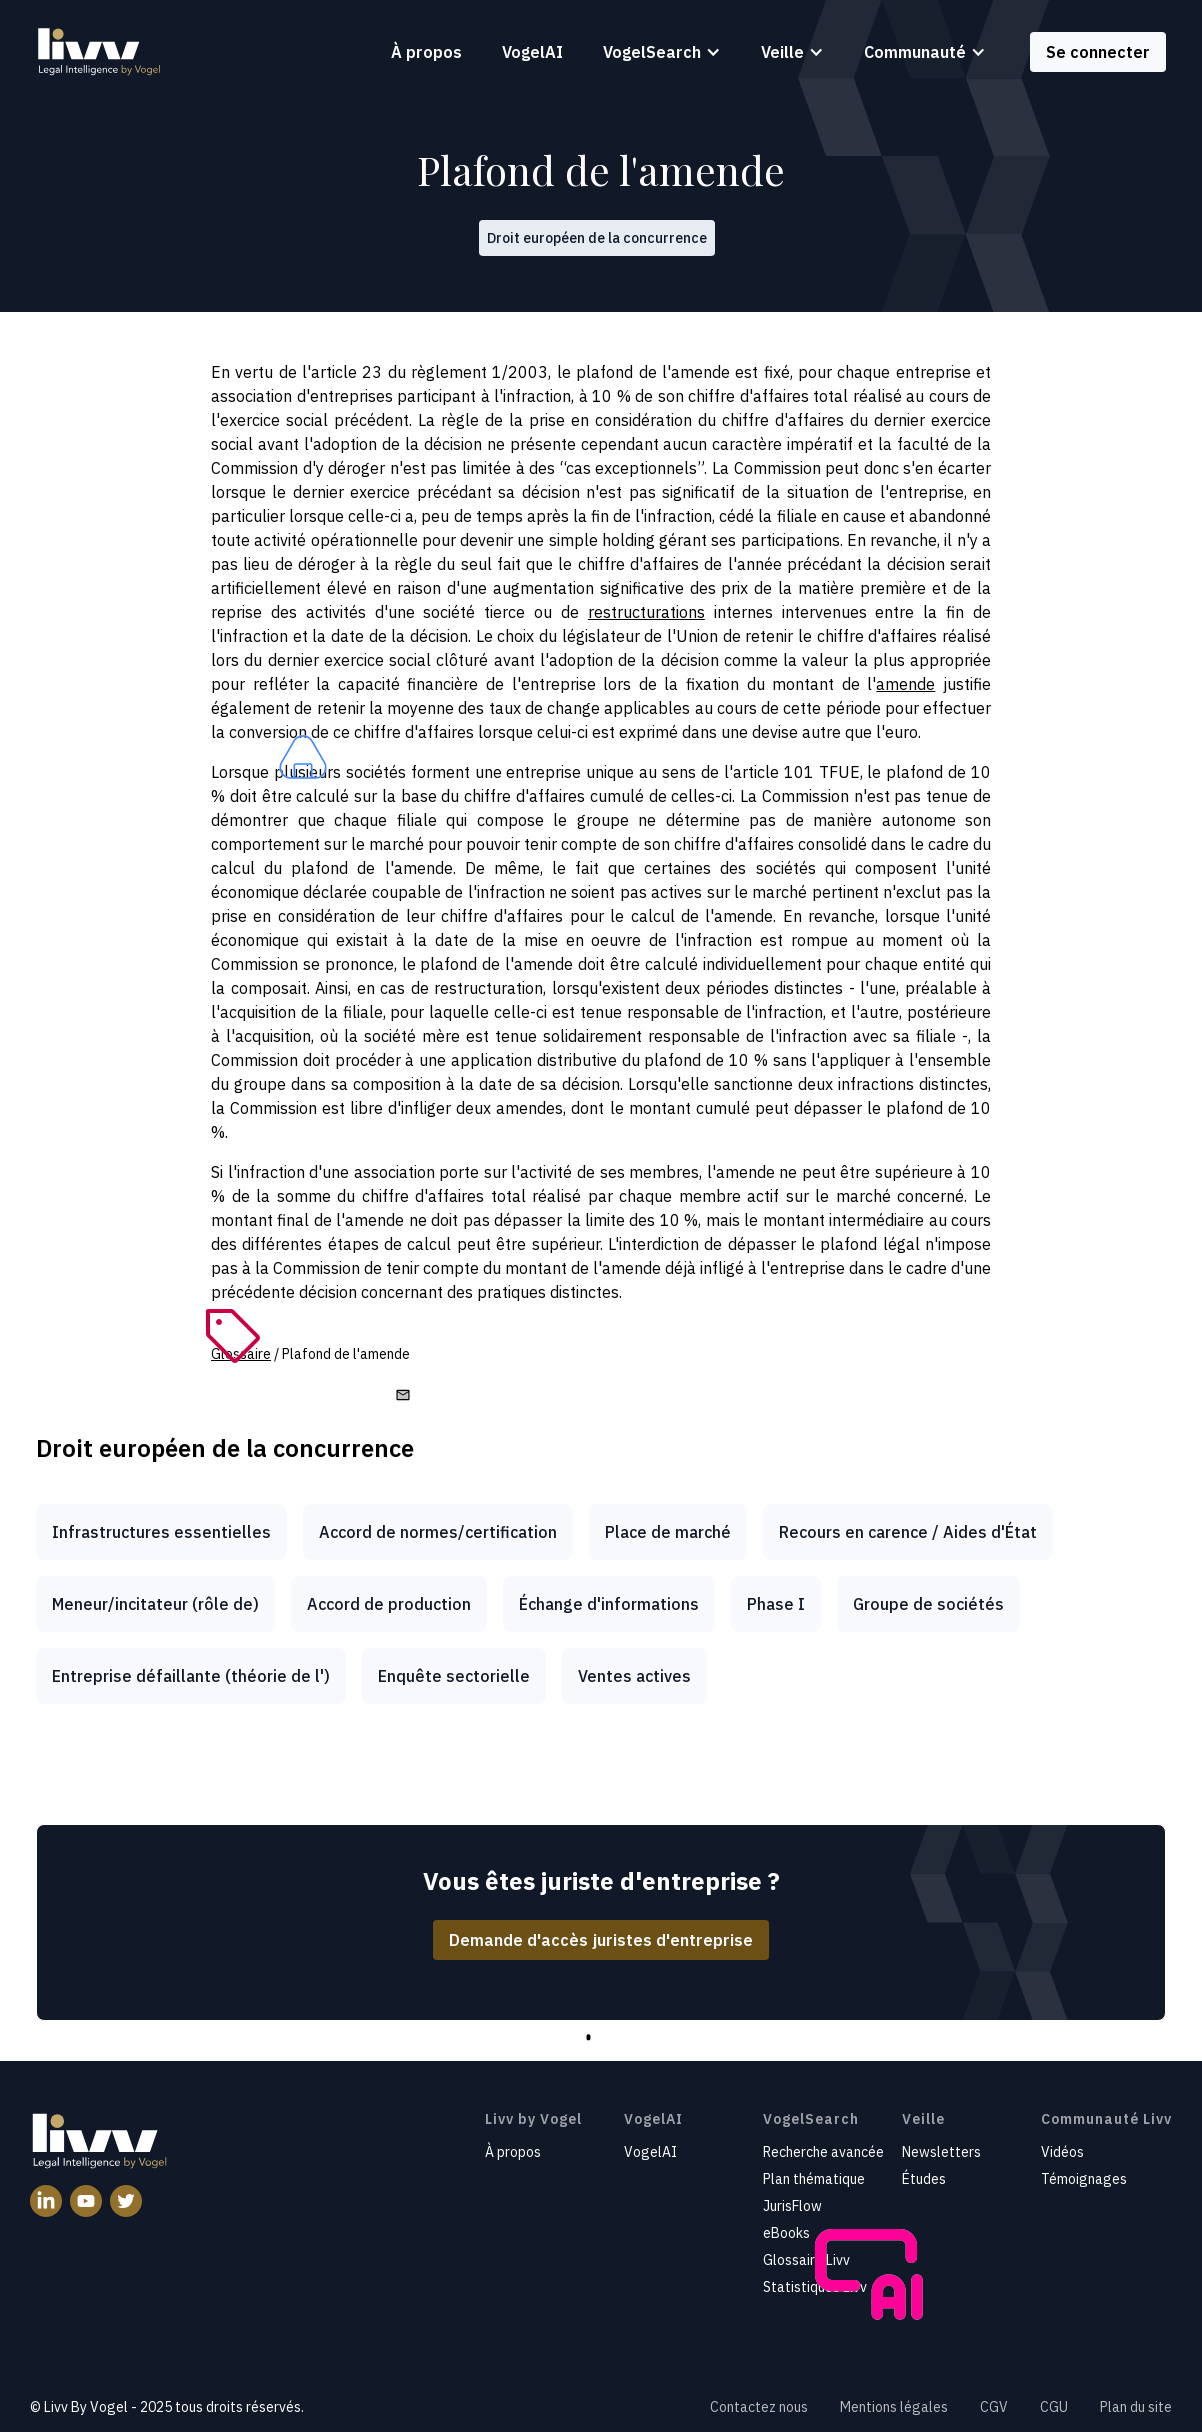 The image size is (1202, 2432). I want to click on view unread emails or messages, so click(403, 1395).